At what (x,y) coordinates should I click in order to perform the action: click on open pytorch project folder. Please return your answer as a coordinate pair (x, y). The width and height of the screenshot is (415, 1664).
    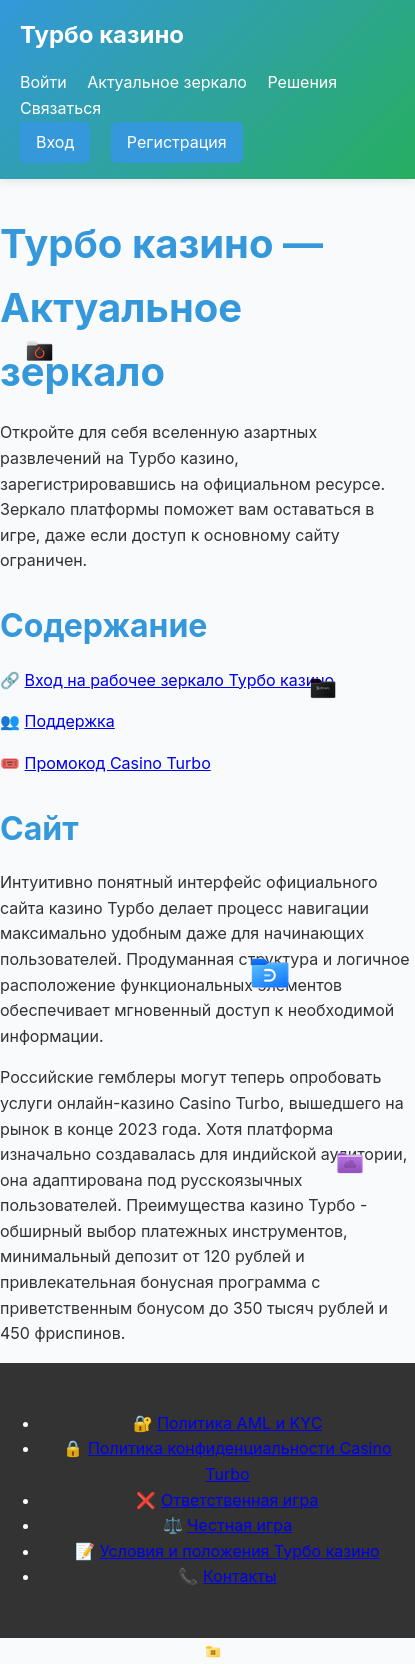
    Looking at the image, I should click on (39, 351).